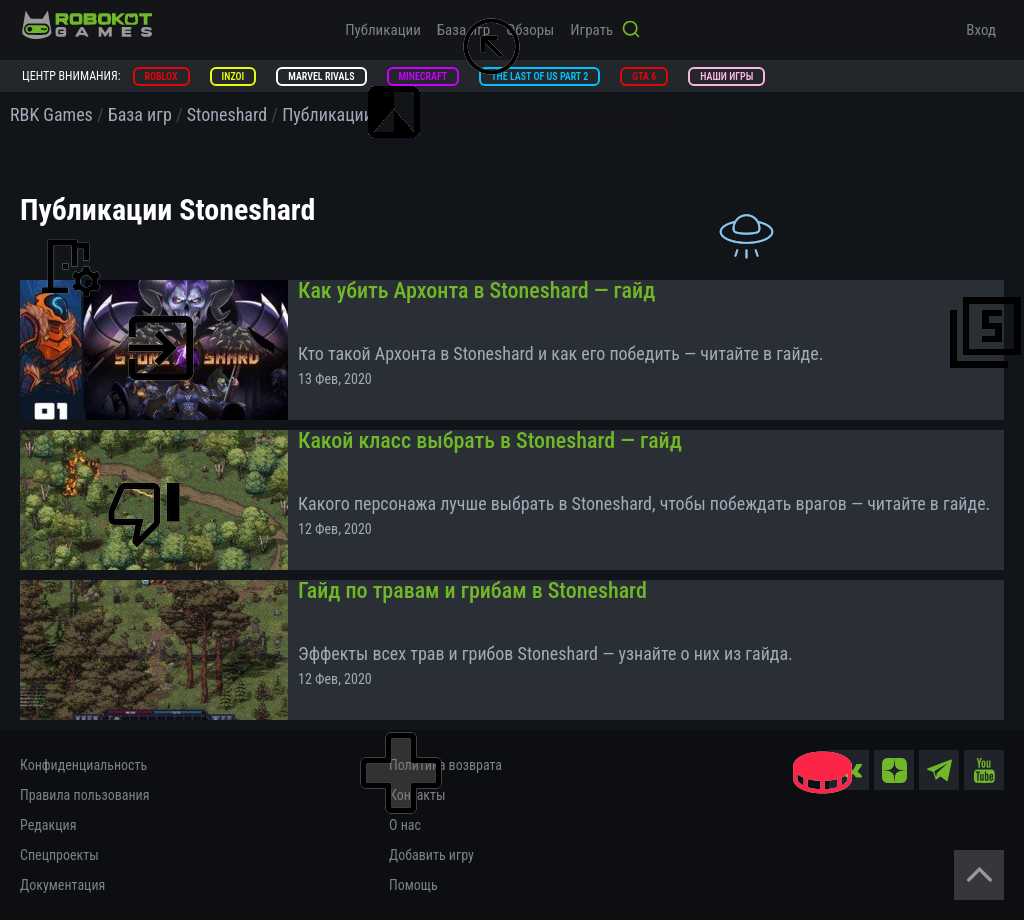 The image size is (1024, 920). I want to click on access sci-fi or space-themed content, so click(746, 235).